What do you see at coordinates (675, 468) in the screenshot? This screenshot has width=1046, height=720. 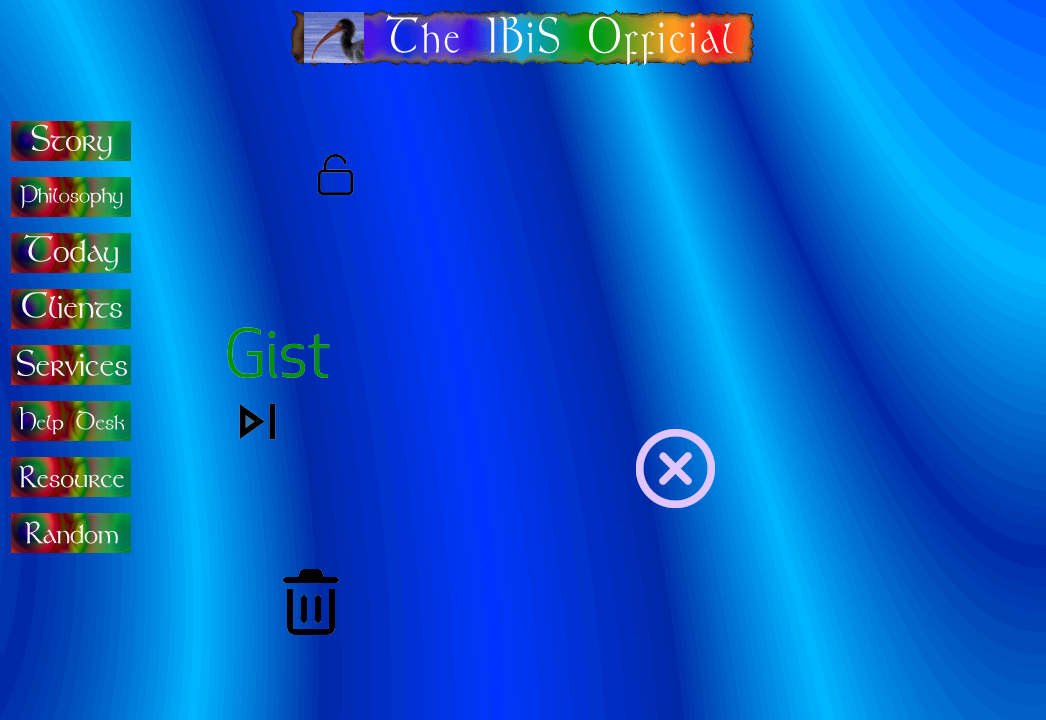 I see `close or dismiss a dialog` at bounding box center [675, 468].